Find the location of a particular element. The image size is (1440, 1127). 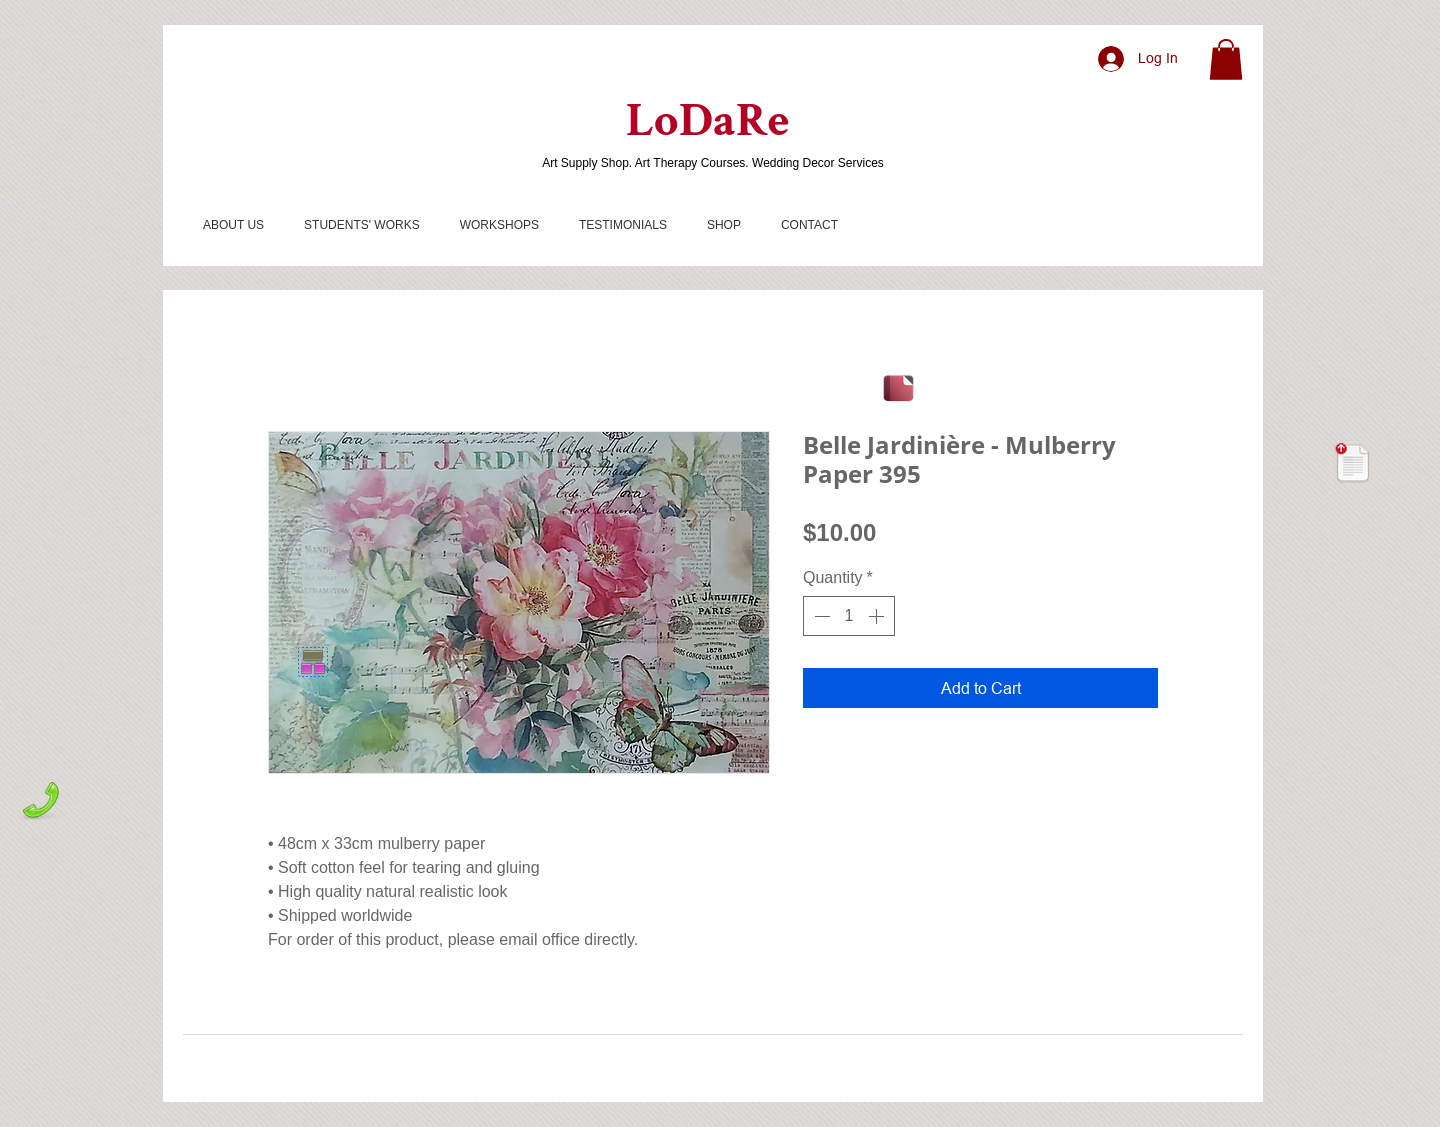

change desktop wallpaper settings is located at coordinates (898, 387).